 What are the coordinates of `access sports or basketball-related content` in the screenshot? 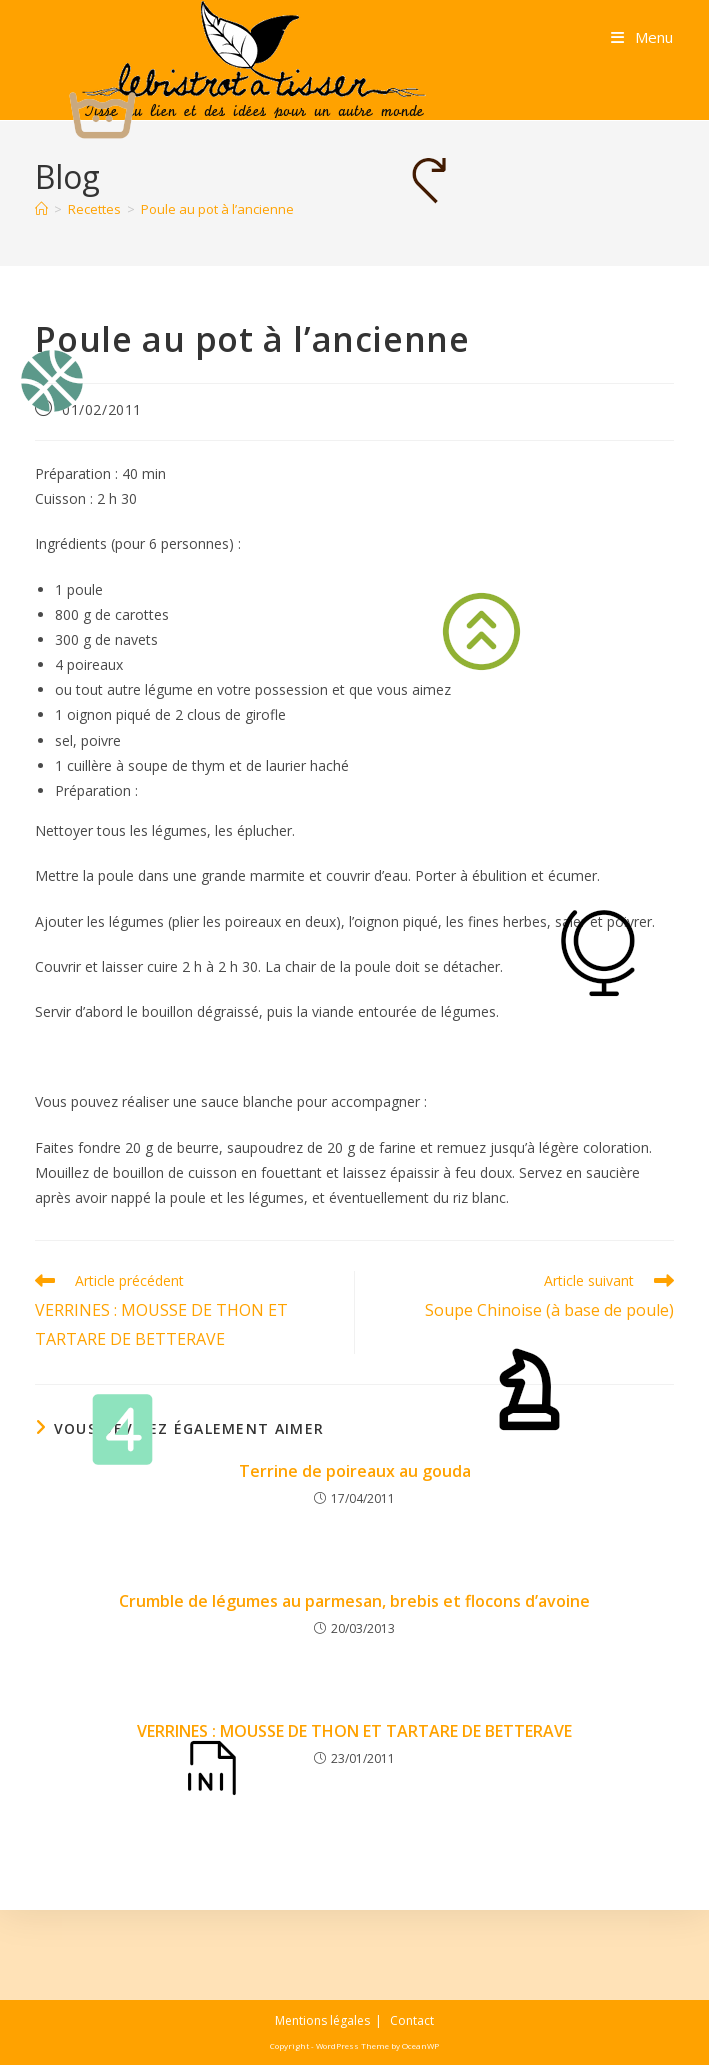 It's located at (52, 381).